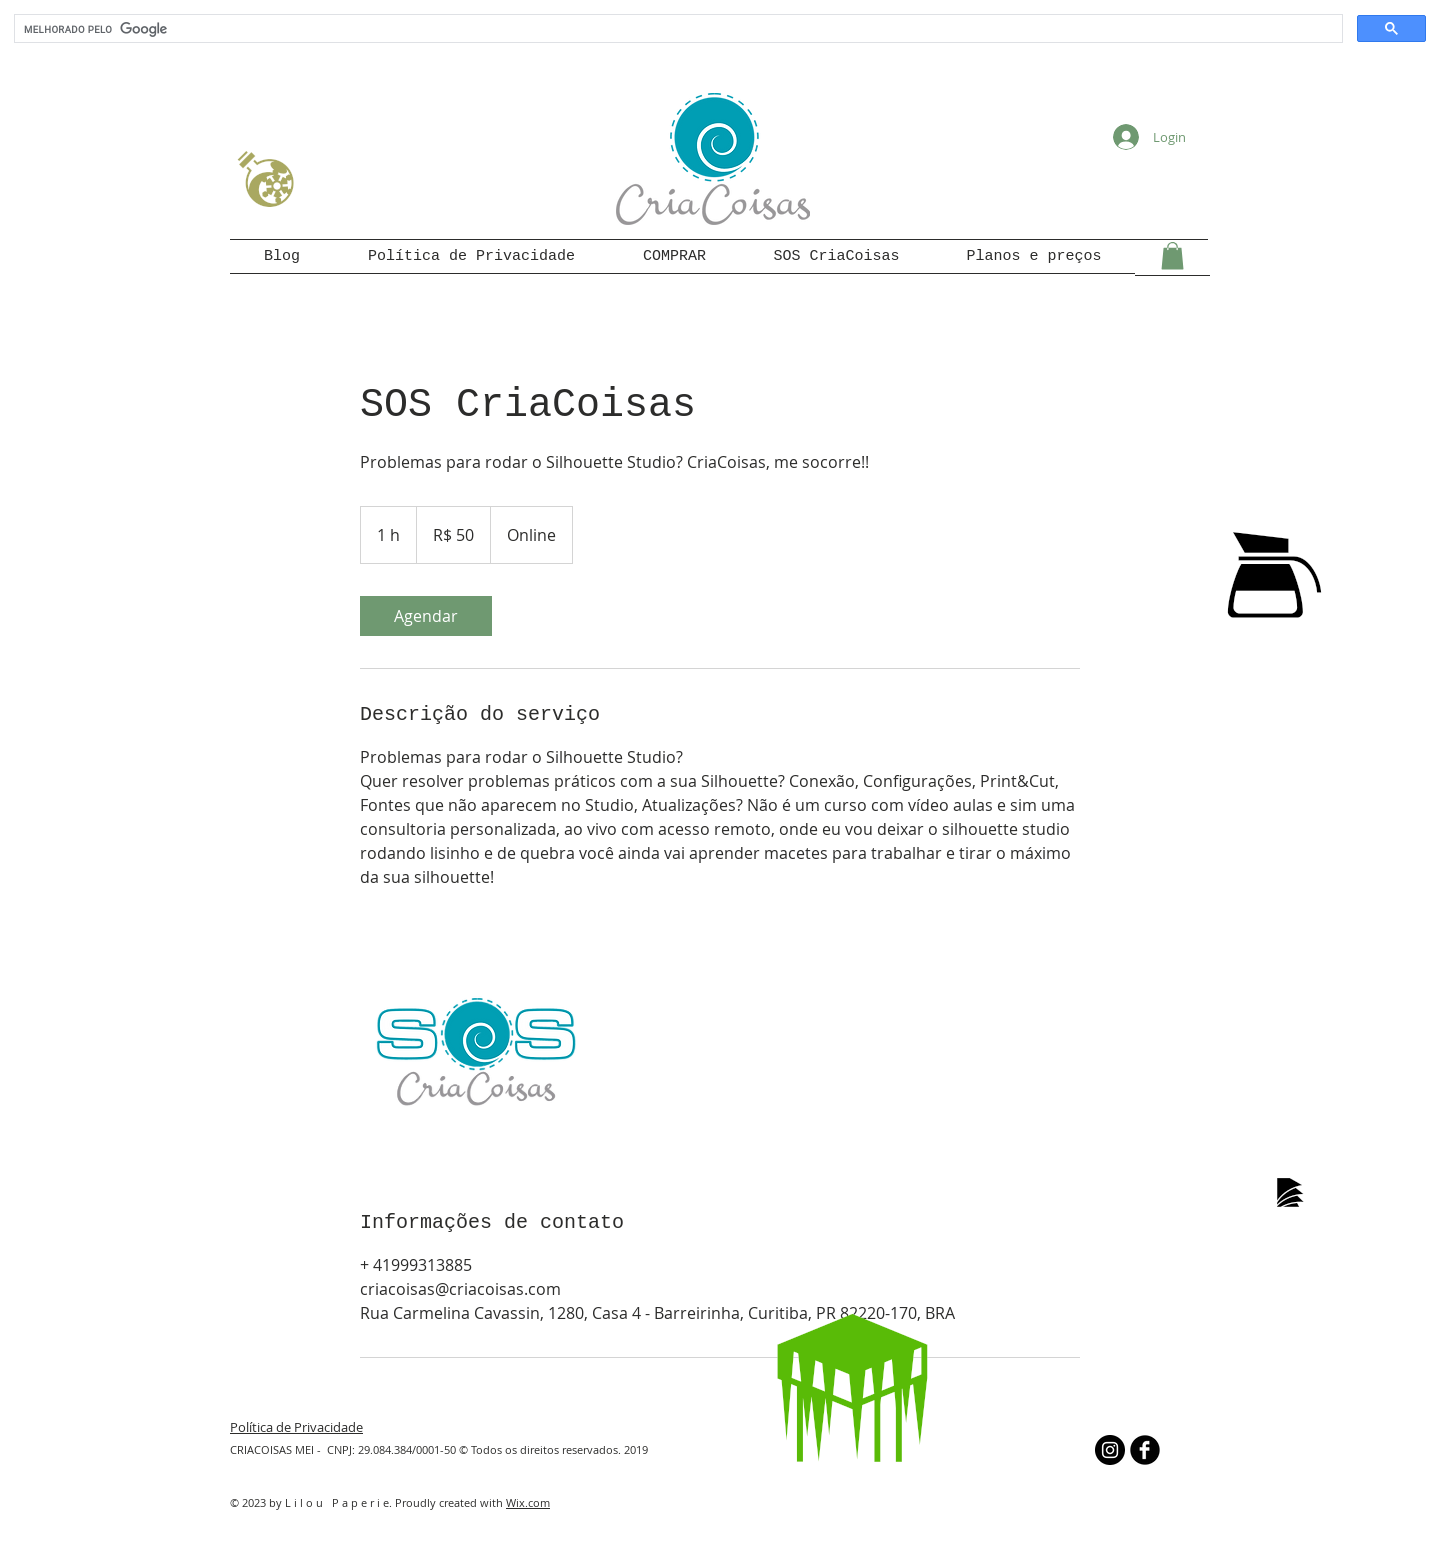 Image resolution: width=1440 pixels, height=1556 pixels. Describe the element at coordinates (1274, 574) in the screenshot. I see `indicates coffee is available or brewing` at that location.